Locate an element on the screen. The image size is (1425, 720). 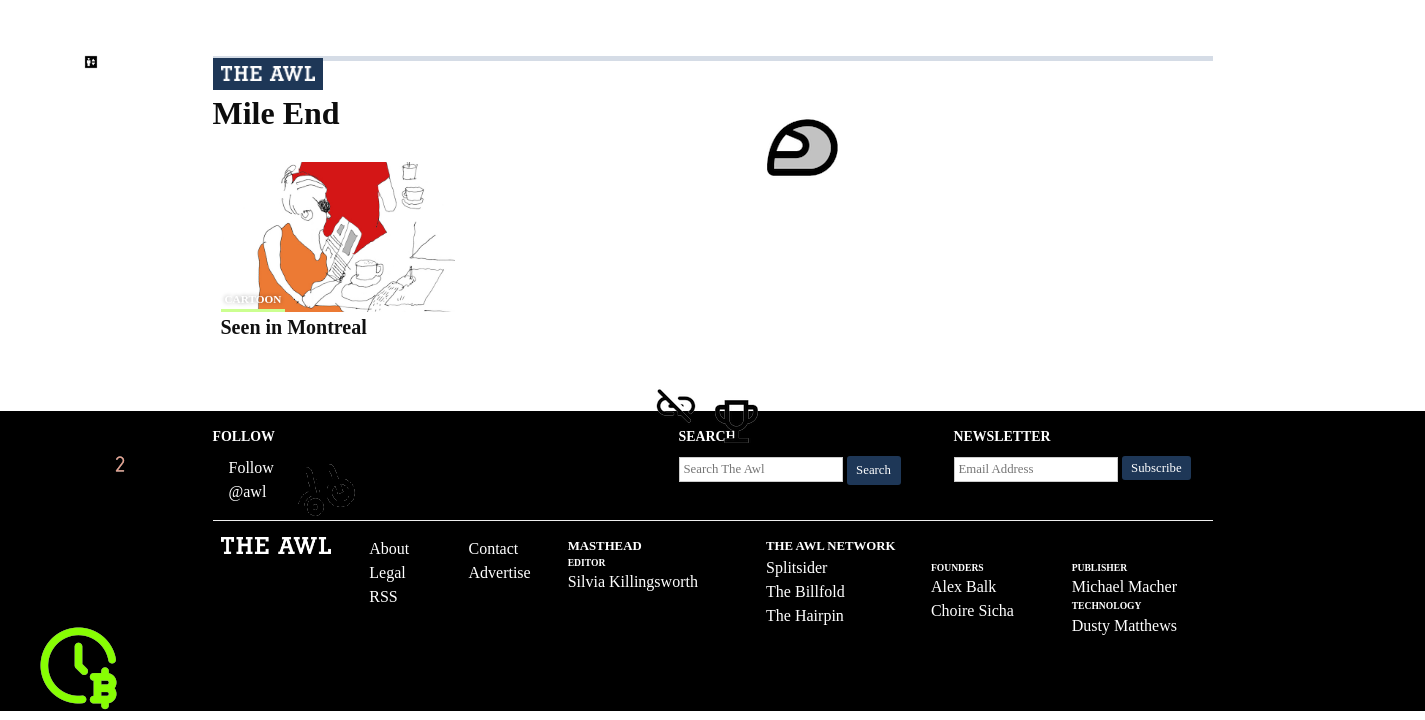
indicates elevator access available is located at coordinates (91, 62).